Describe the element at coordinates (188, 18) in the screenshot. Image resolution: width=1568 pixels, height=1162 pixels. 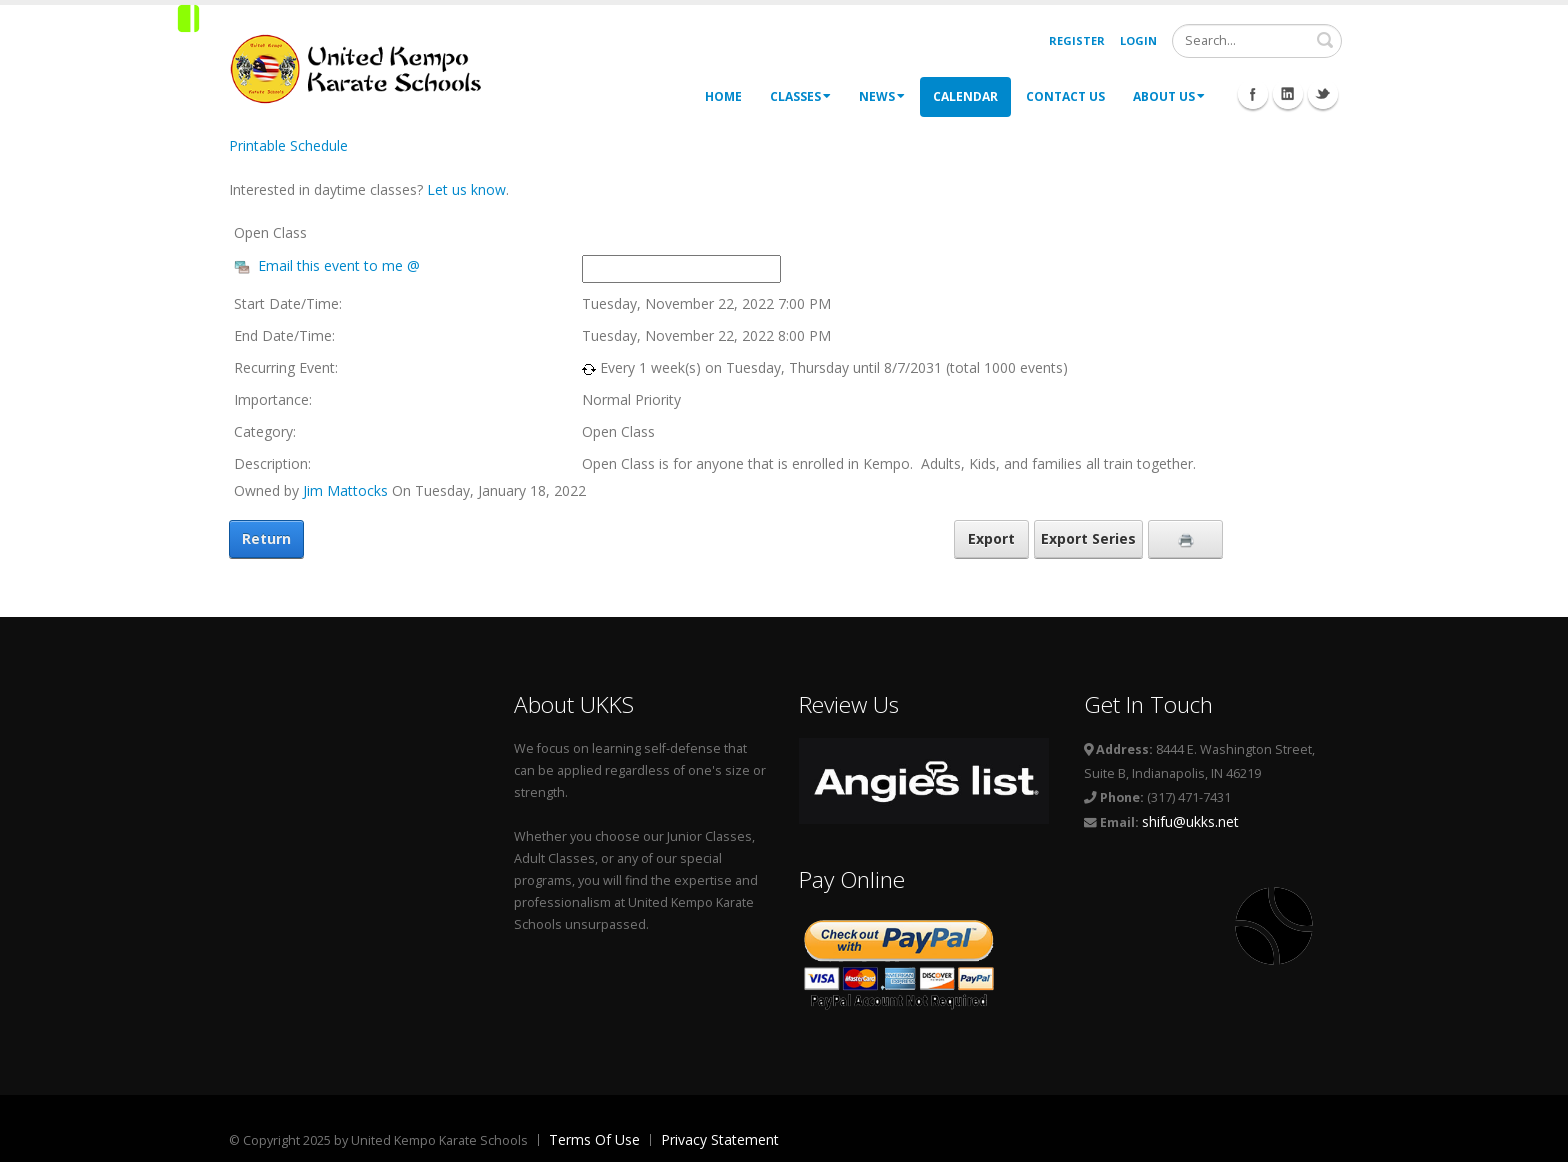
I see `open your journal or notebook` at that location.